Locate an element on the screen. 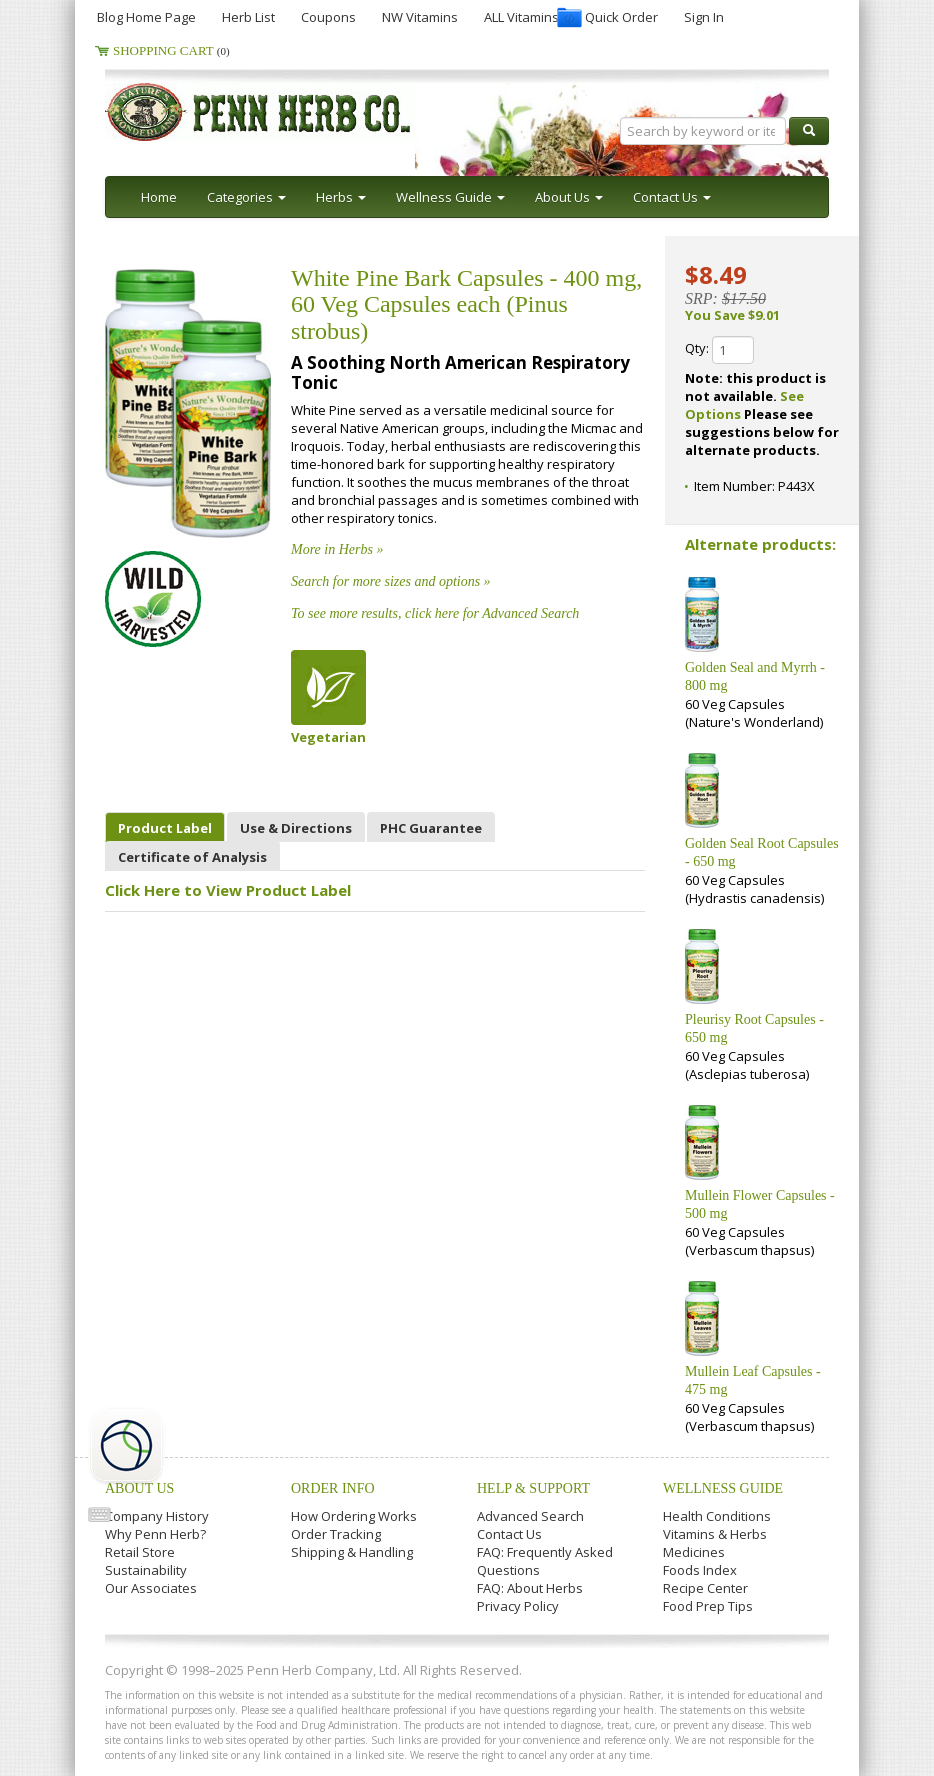  open cisco anyconnect vpn client is located at coordinates (126, 1445).